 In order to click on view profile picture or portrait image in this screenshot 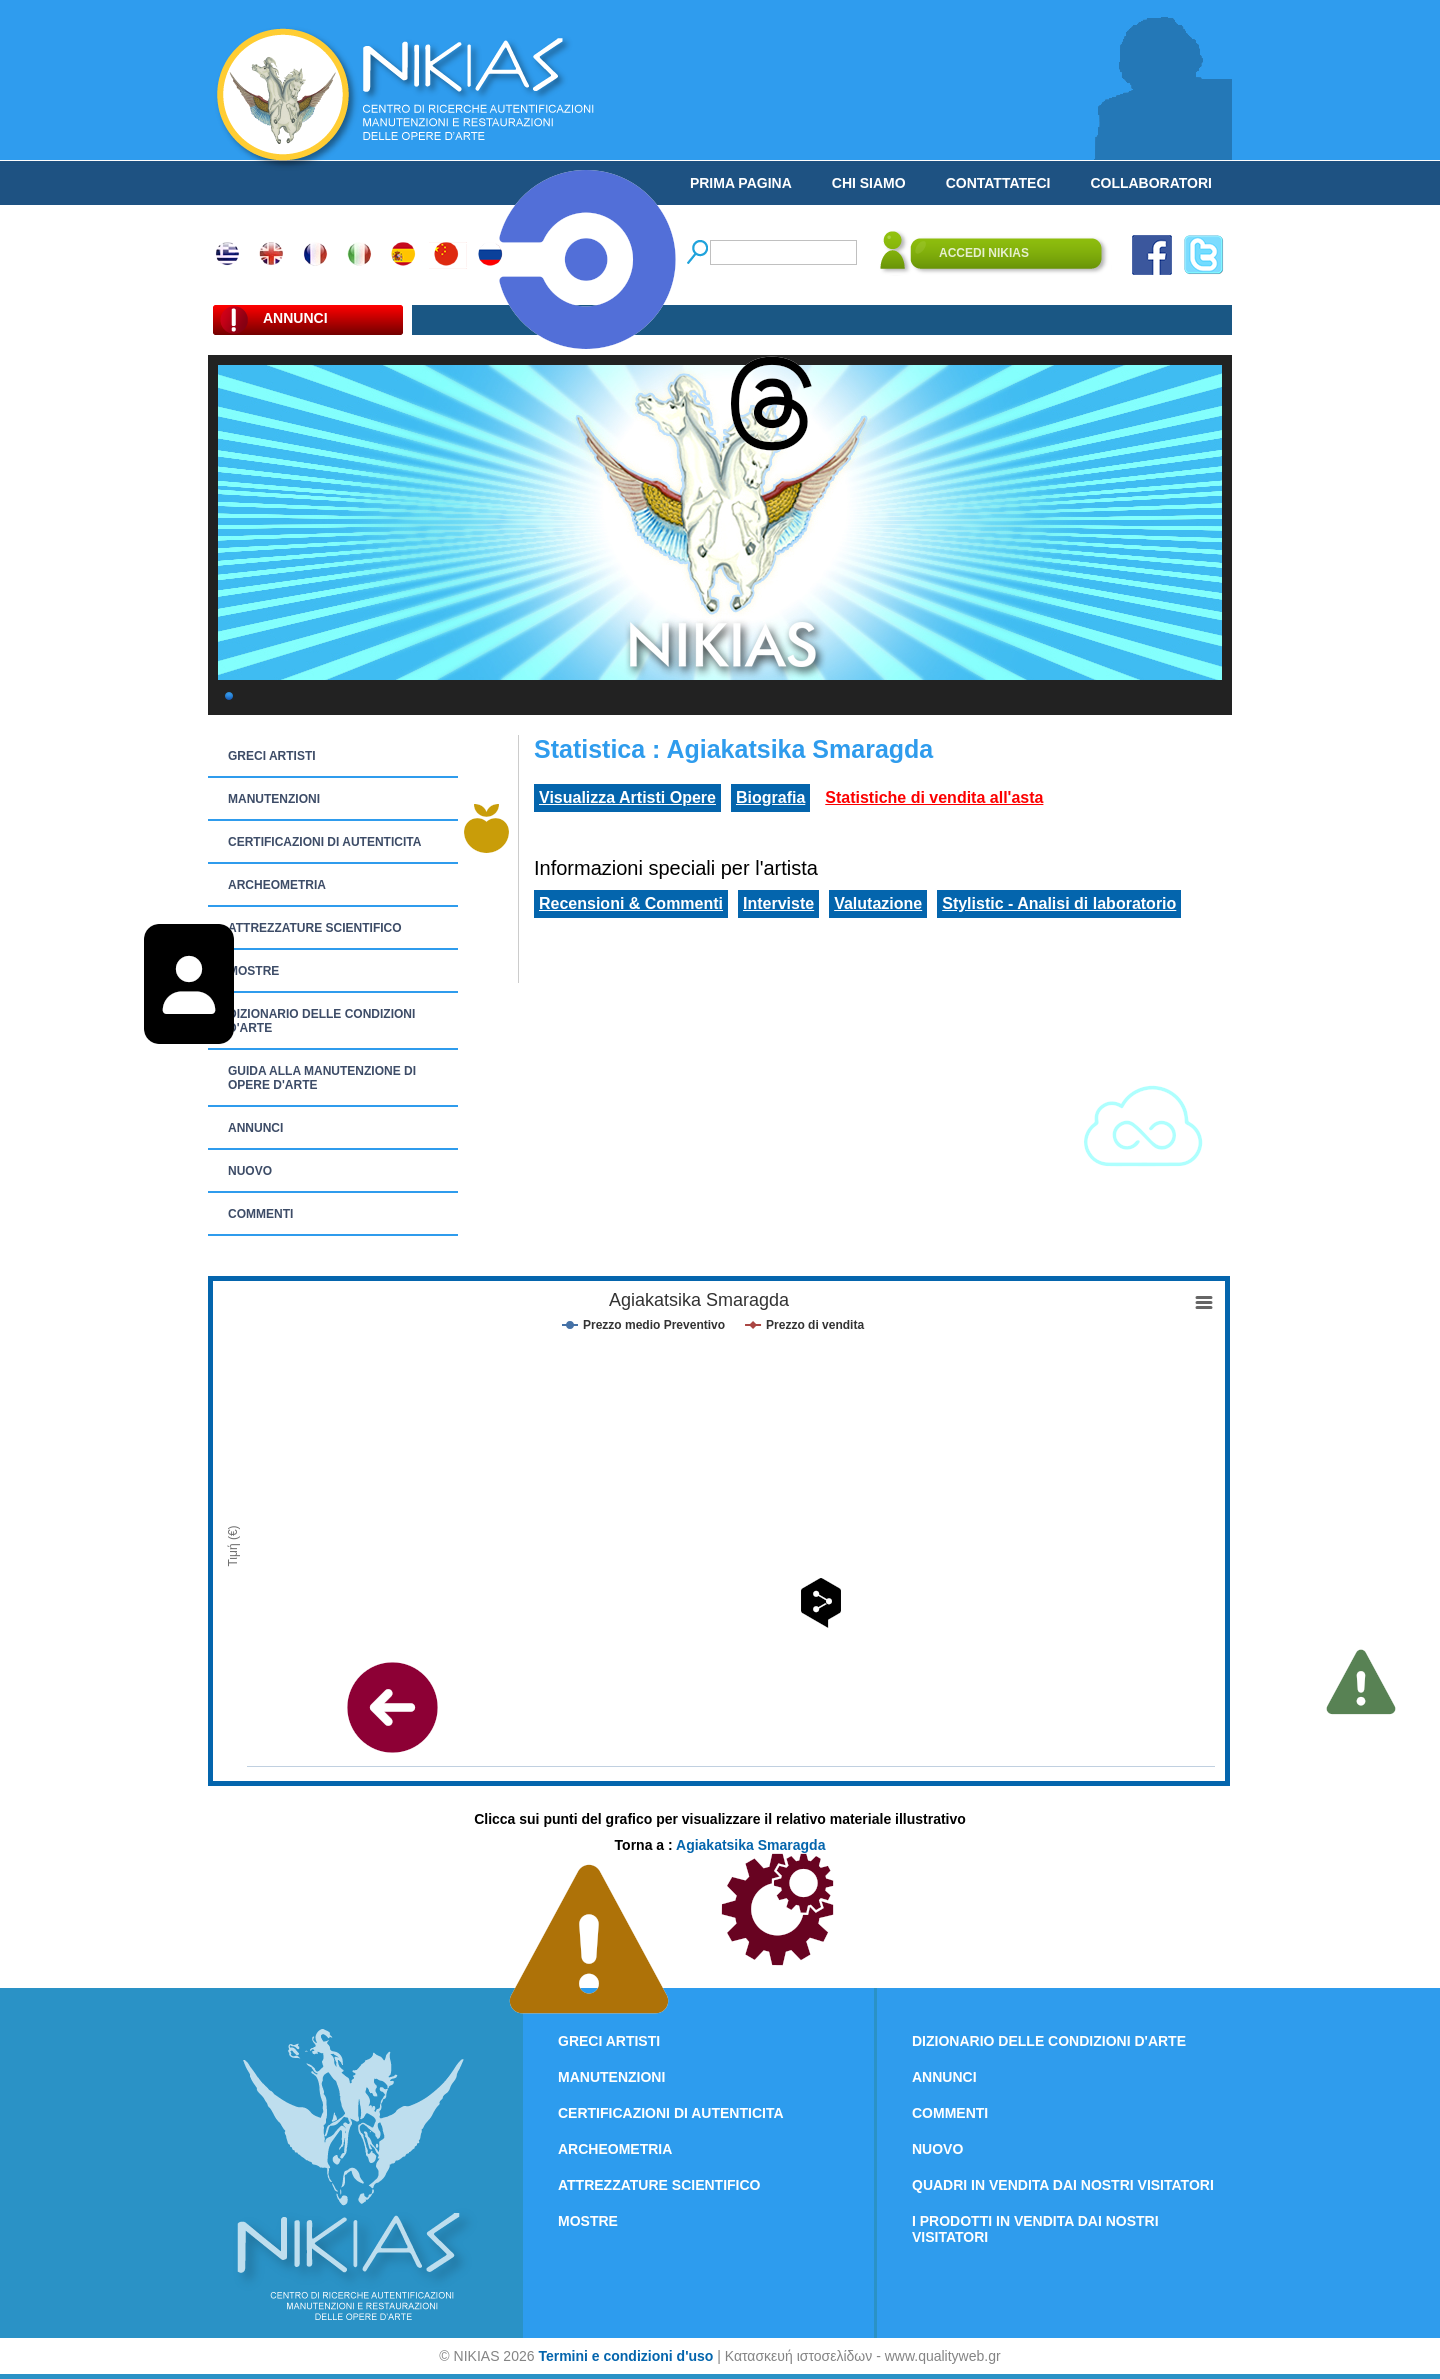, I will do `click(189, 984)`.